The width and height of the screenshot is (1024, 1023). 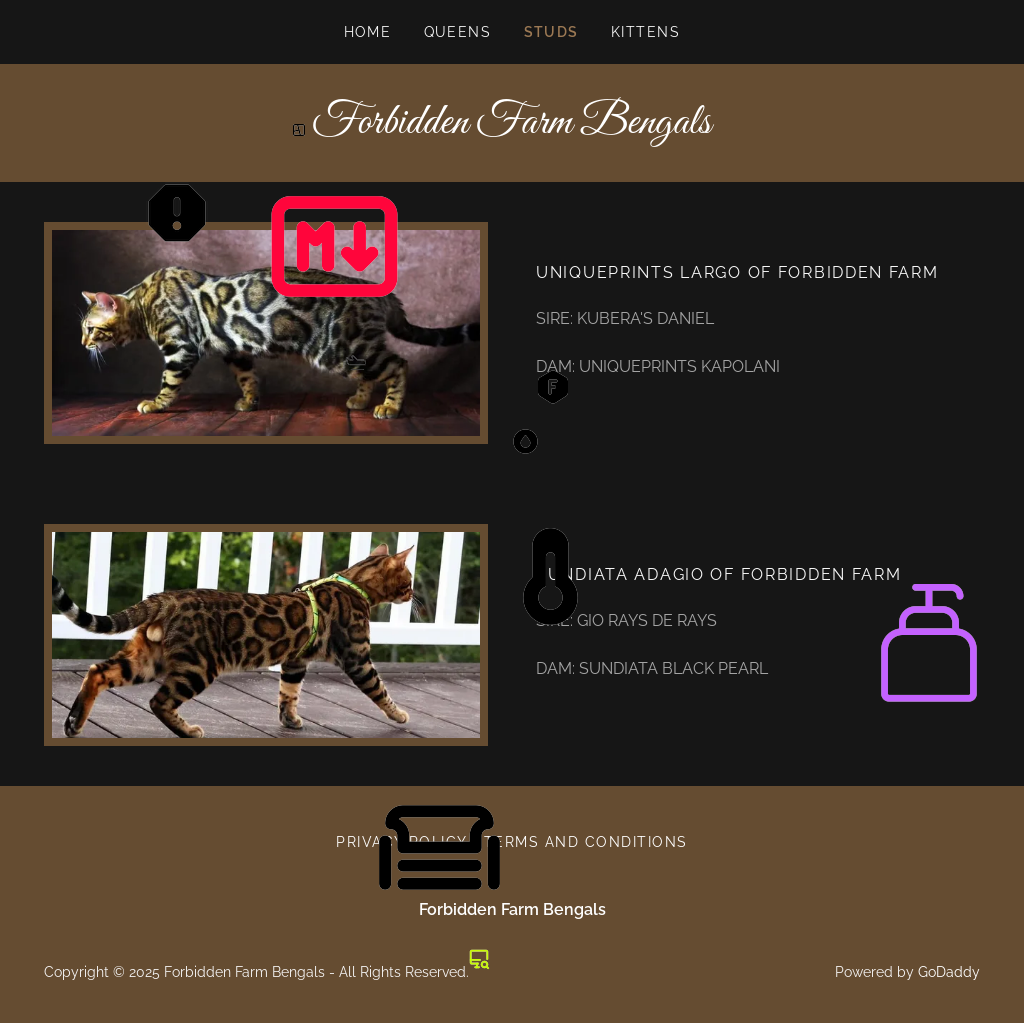 I want to click on access hand washing or hygiene instructions, so click(x=929, y=645).